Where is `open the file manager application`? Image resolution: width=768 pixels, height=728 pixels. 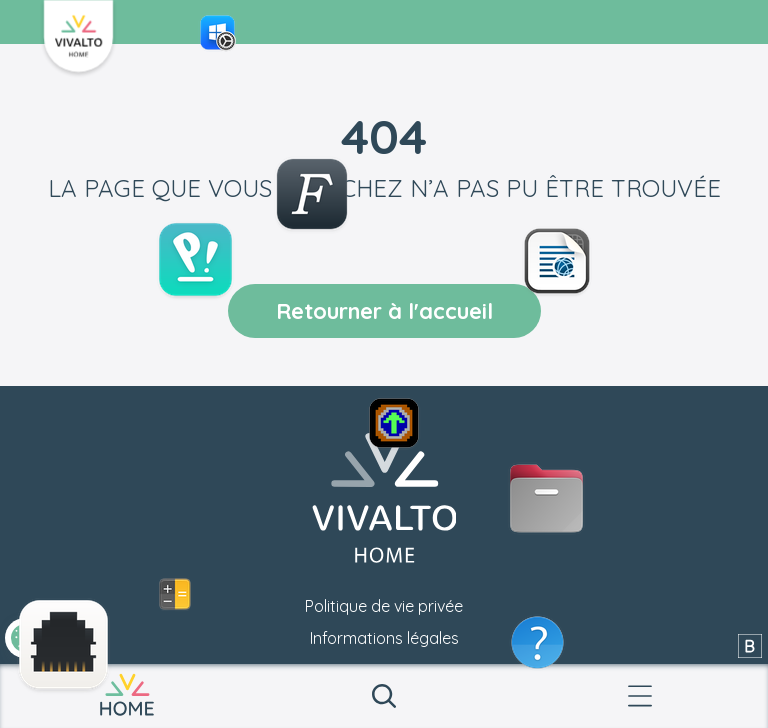 open the file manager application is located at coordinates (546, 498).